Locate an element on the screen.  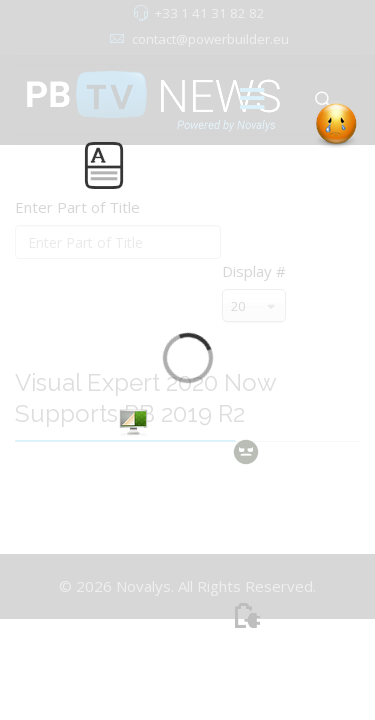
scan a document or image is located at coordinates (105, 165).